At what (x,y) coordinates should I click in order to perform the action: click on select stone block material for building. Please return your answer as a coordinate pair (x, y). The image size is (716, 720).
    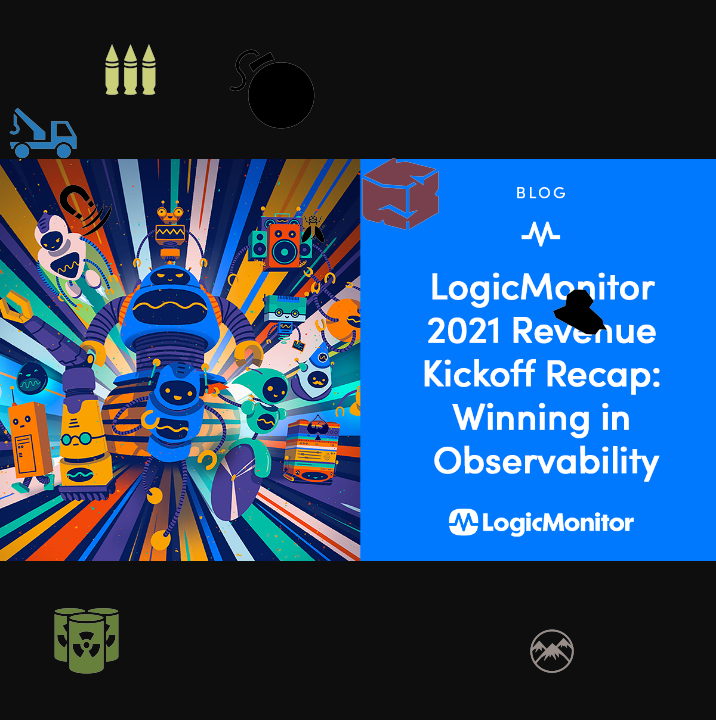
    Looking at the image, I should click on (400, 192).